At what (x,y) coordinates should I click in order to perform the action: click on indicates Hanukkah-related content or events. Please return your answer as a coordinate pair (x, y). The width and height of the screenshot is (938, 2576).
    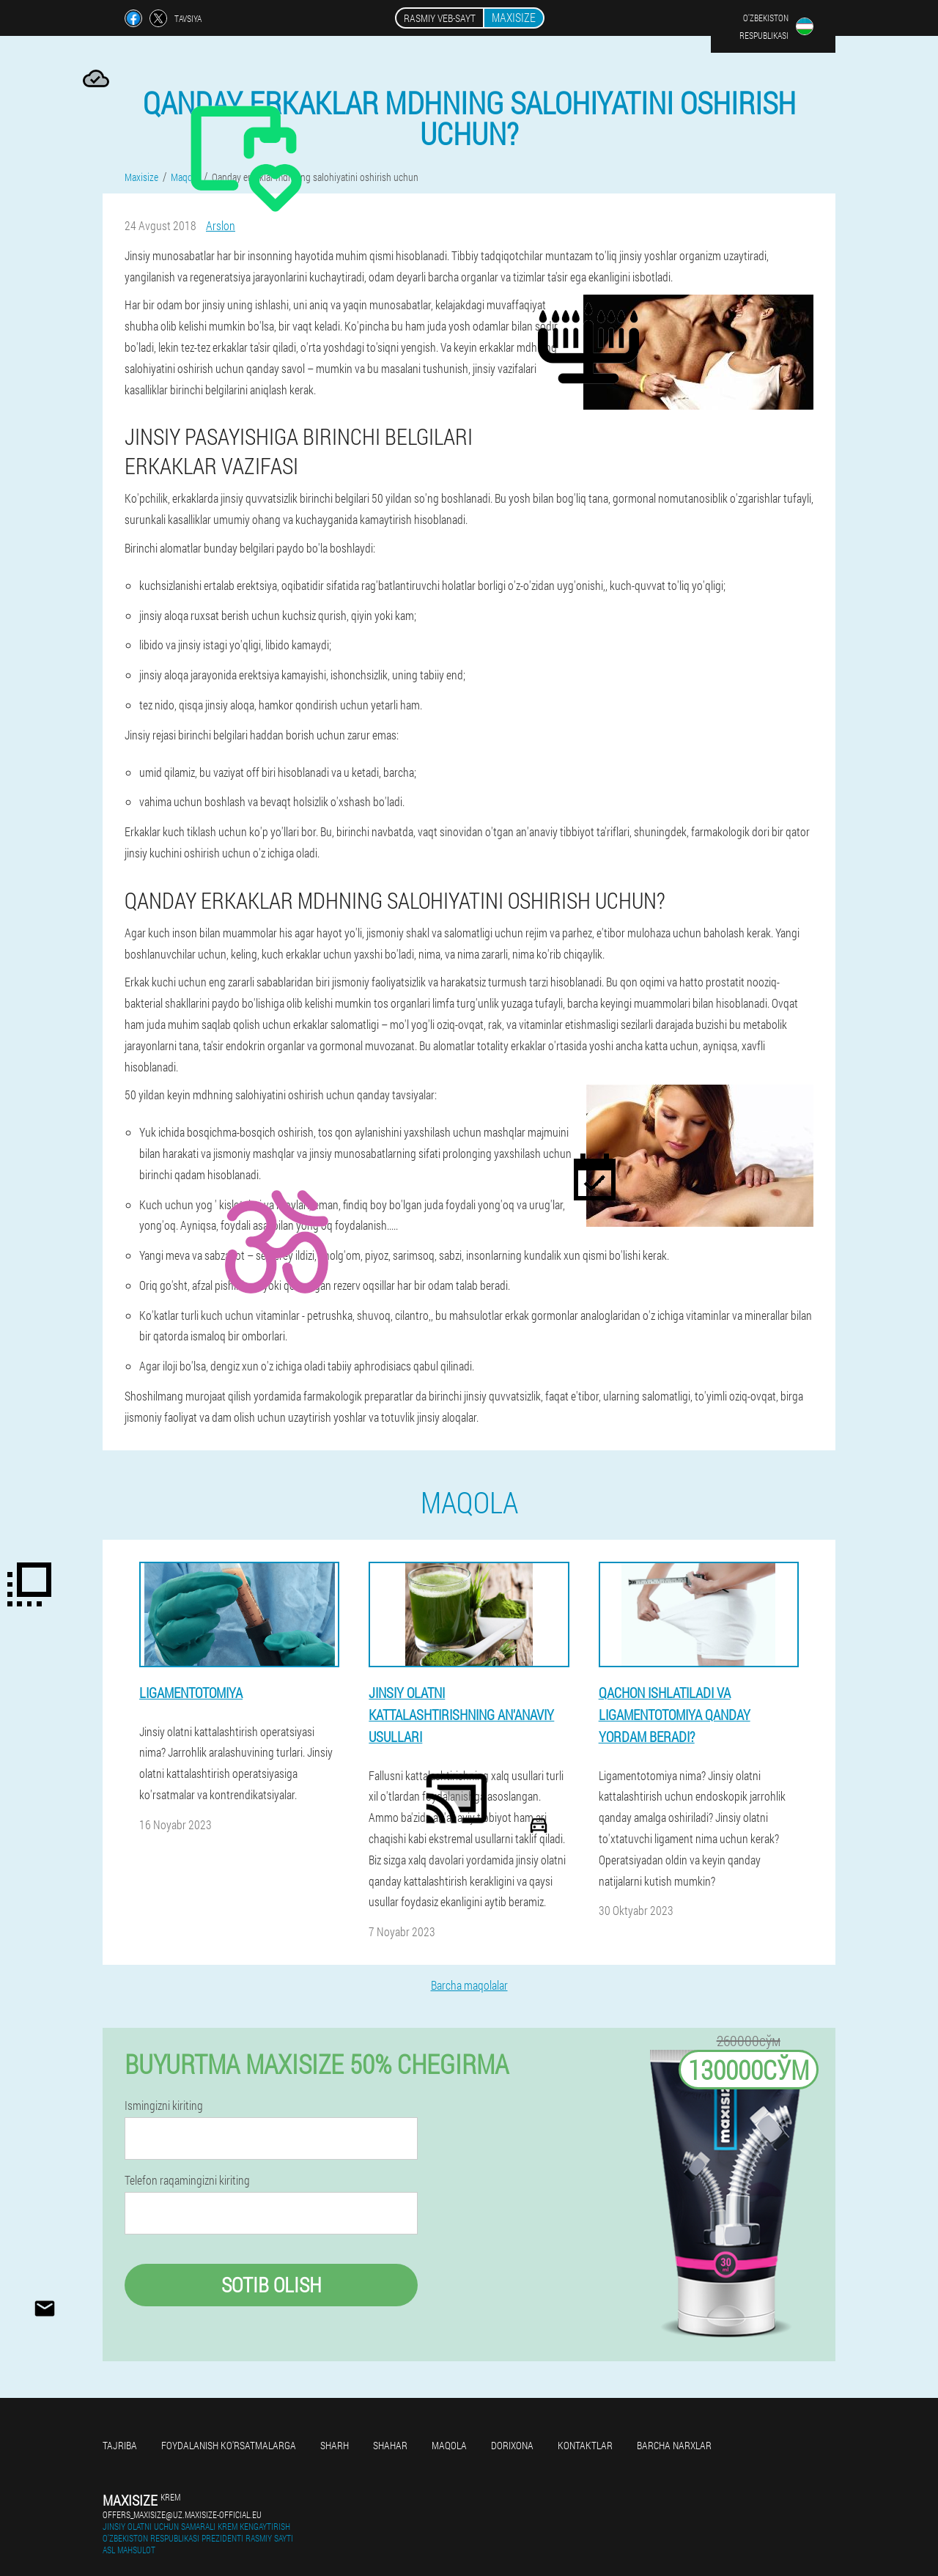
    Looking at the image, I should click on (588, 343).